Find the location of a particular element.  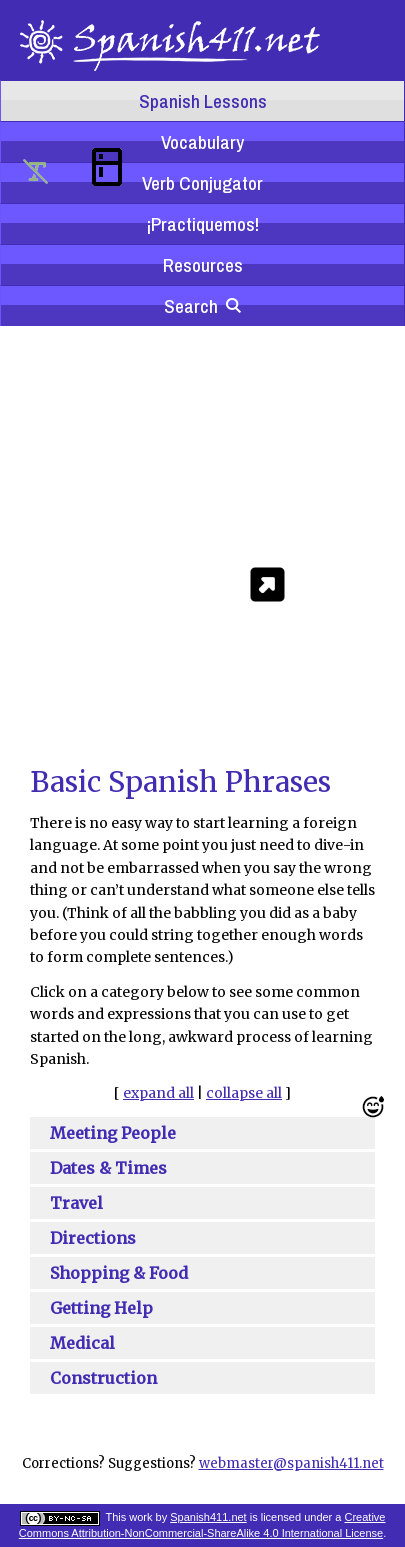

clear text formatting is located at coordinates (35, 171).